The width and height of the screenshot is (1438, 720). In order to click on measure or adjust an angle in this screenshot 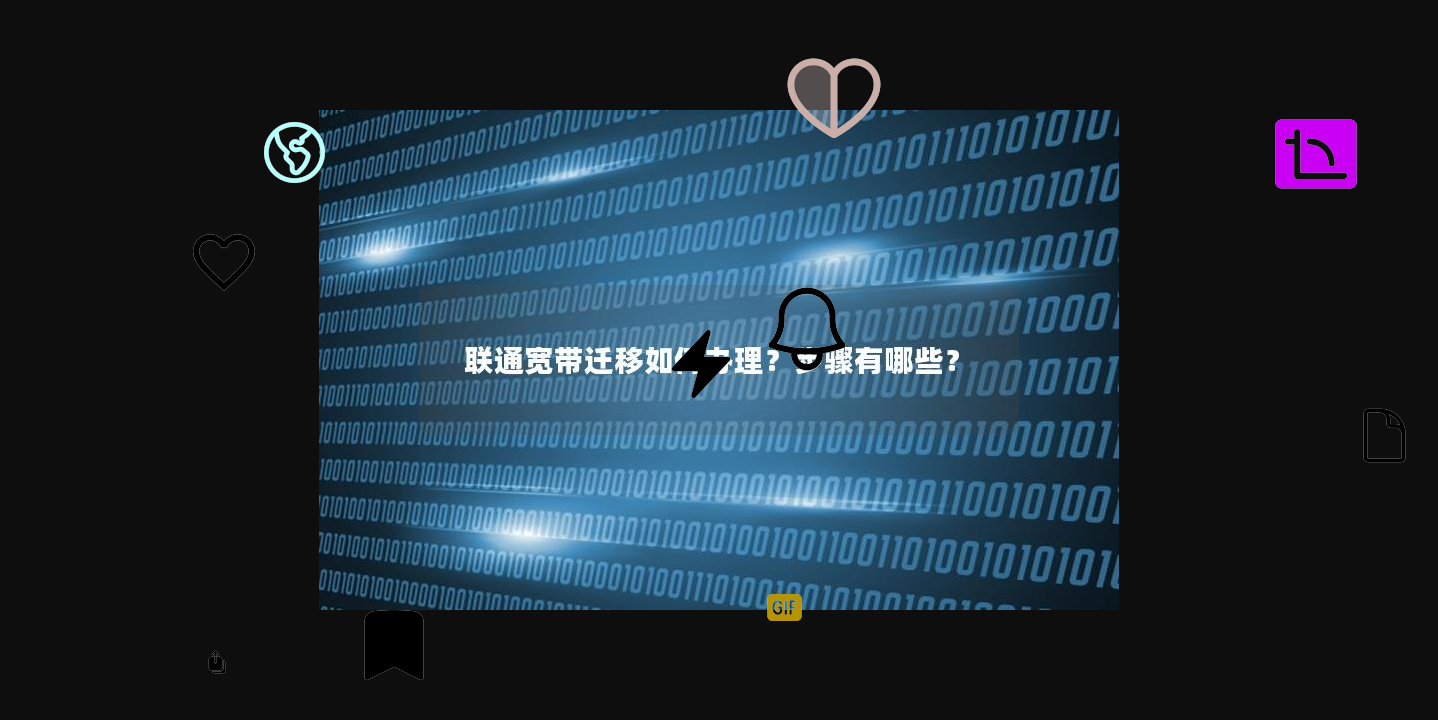, I will do `click(1316, 154)`.